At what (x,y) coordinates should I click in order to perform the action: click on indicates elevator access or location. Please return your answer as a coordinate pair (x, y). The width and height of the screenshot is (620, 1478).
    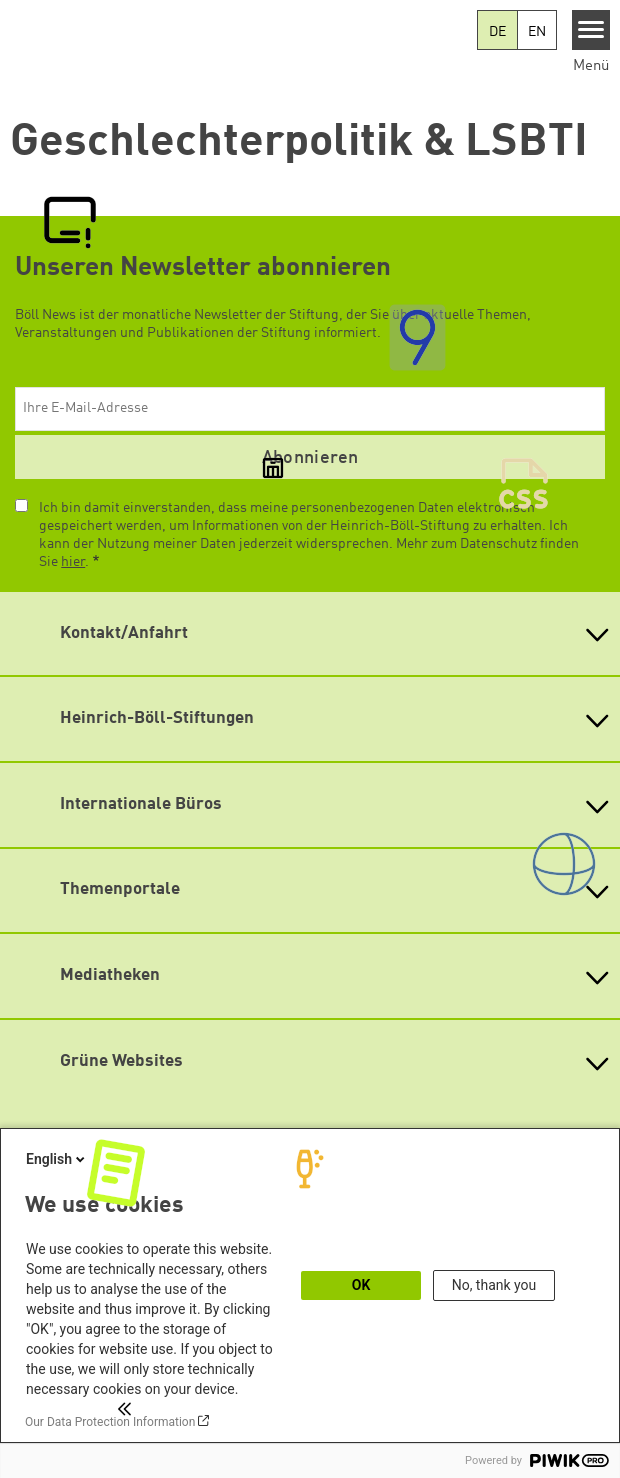
    Looking at the image, I should click on (273, 468).